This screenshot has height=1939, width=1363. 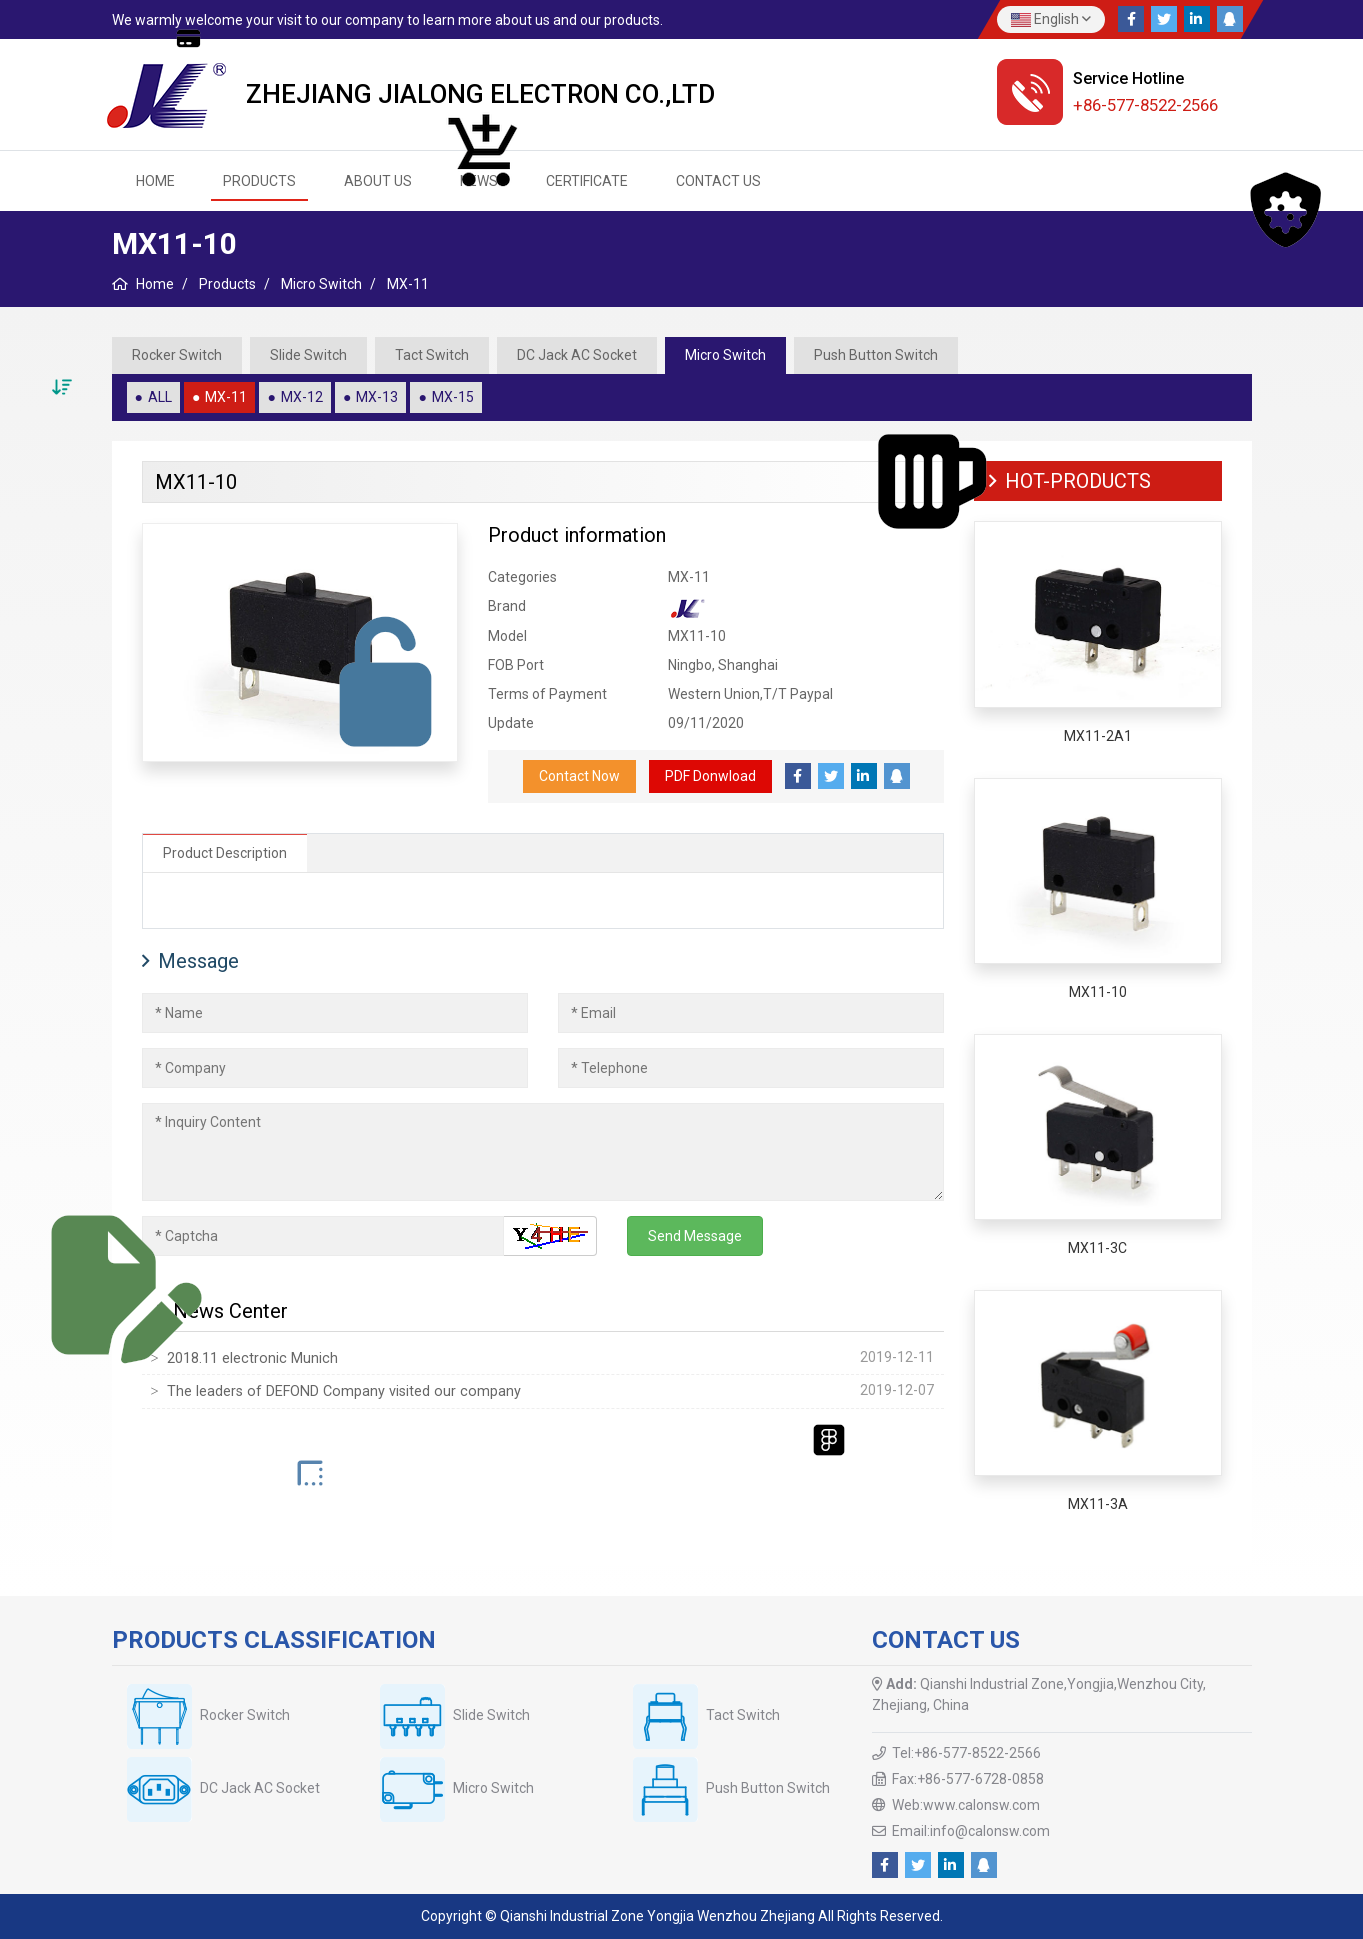 I want to click on view nearby bars or breweries, so click(x=925, y=481).